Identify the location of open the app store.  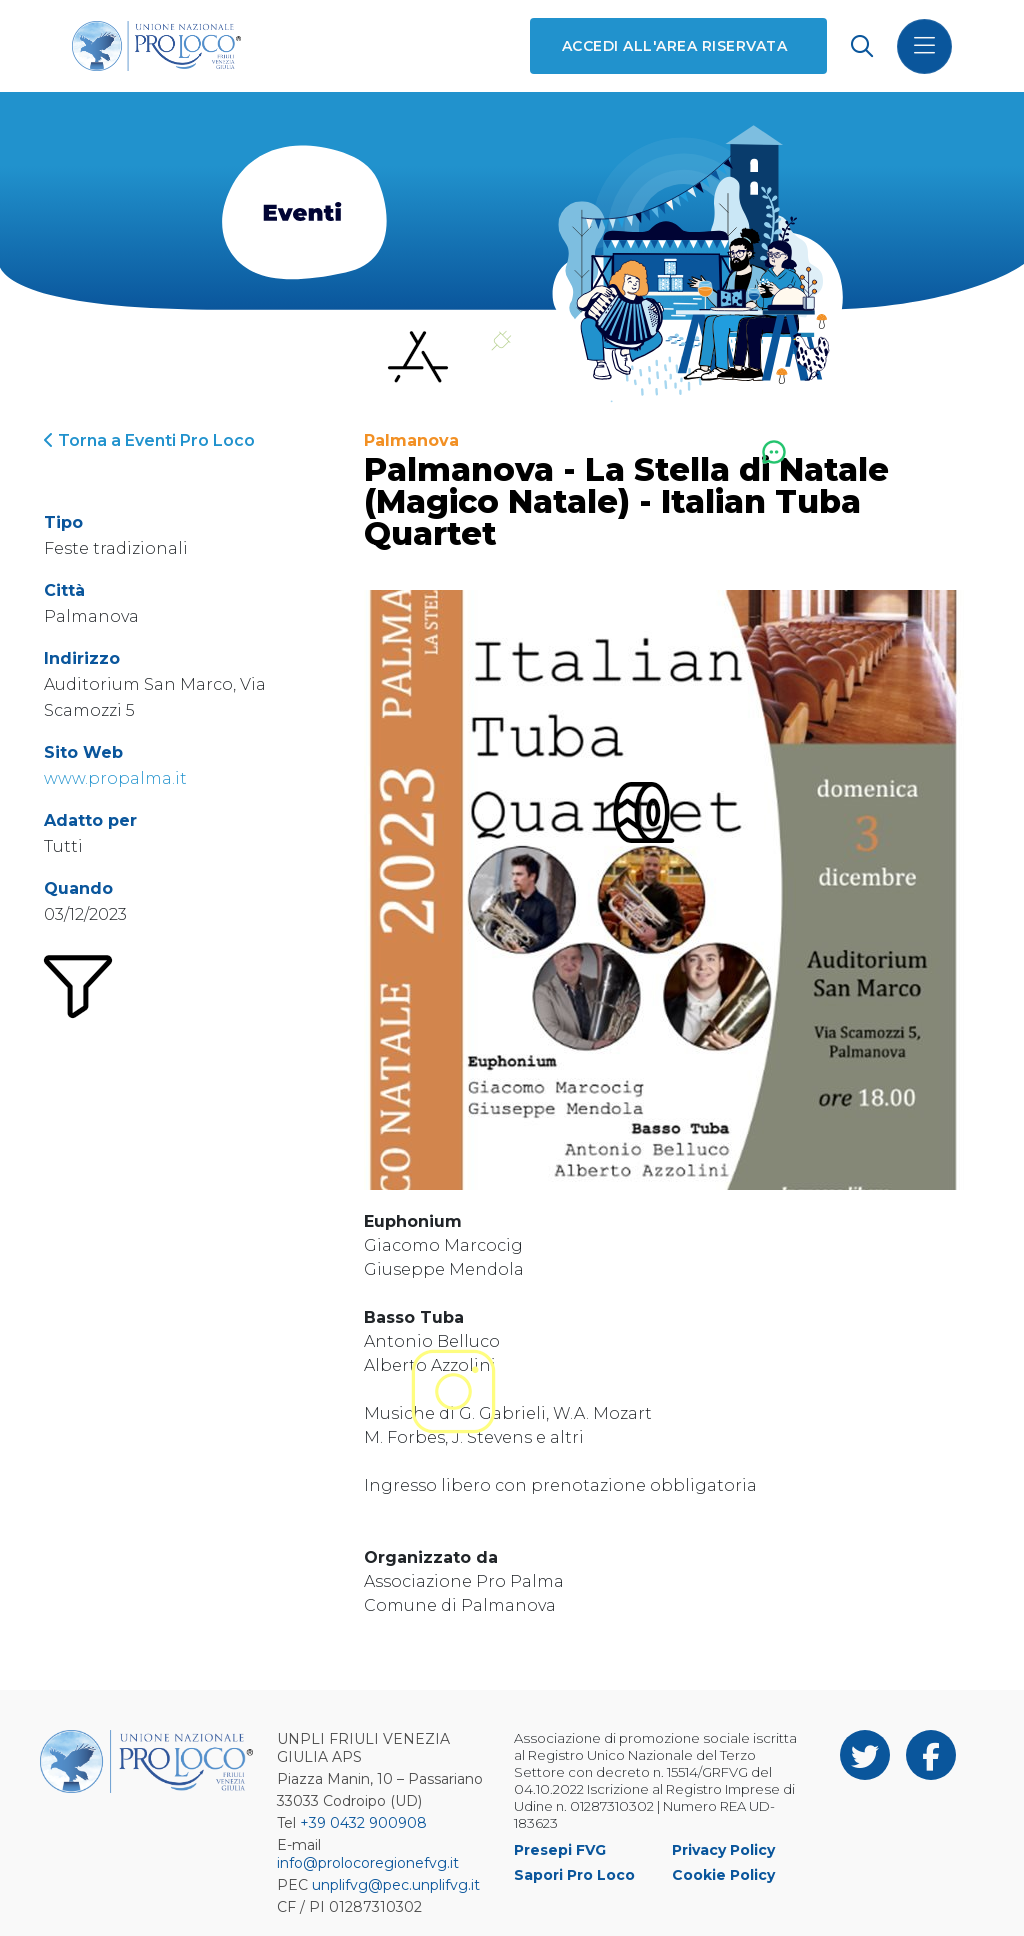
(418, 359).